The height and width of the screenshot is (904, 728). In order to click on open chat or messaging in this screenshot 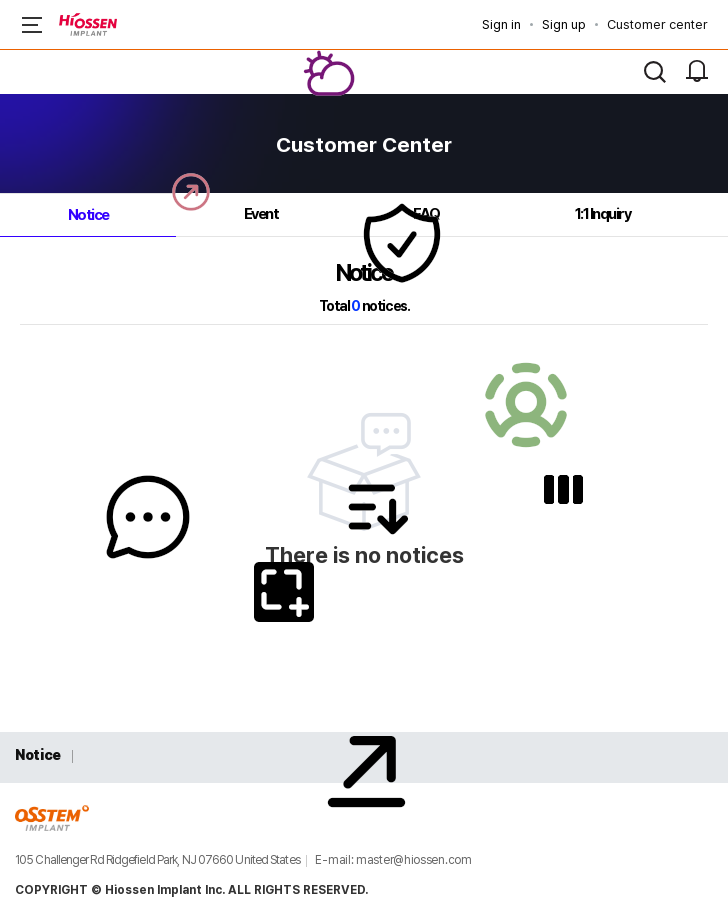, I will do `click(148, 517)`.